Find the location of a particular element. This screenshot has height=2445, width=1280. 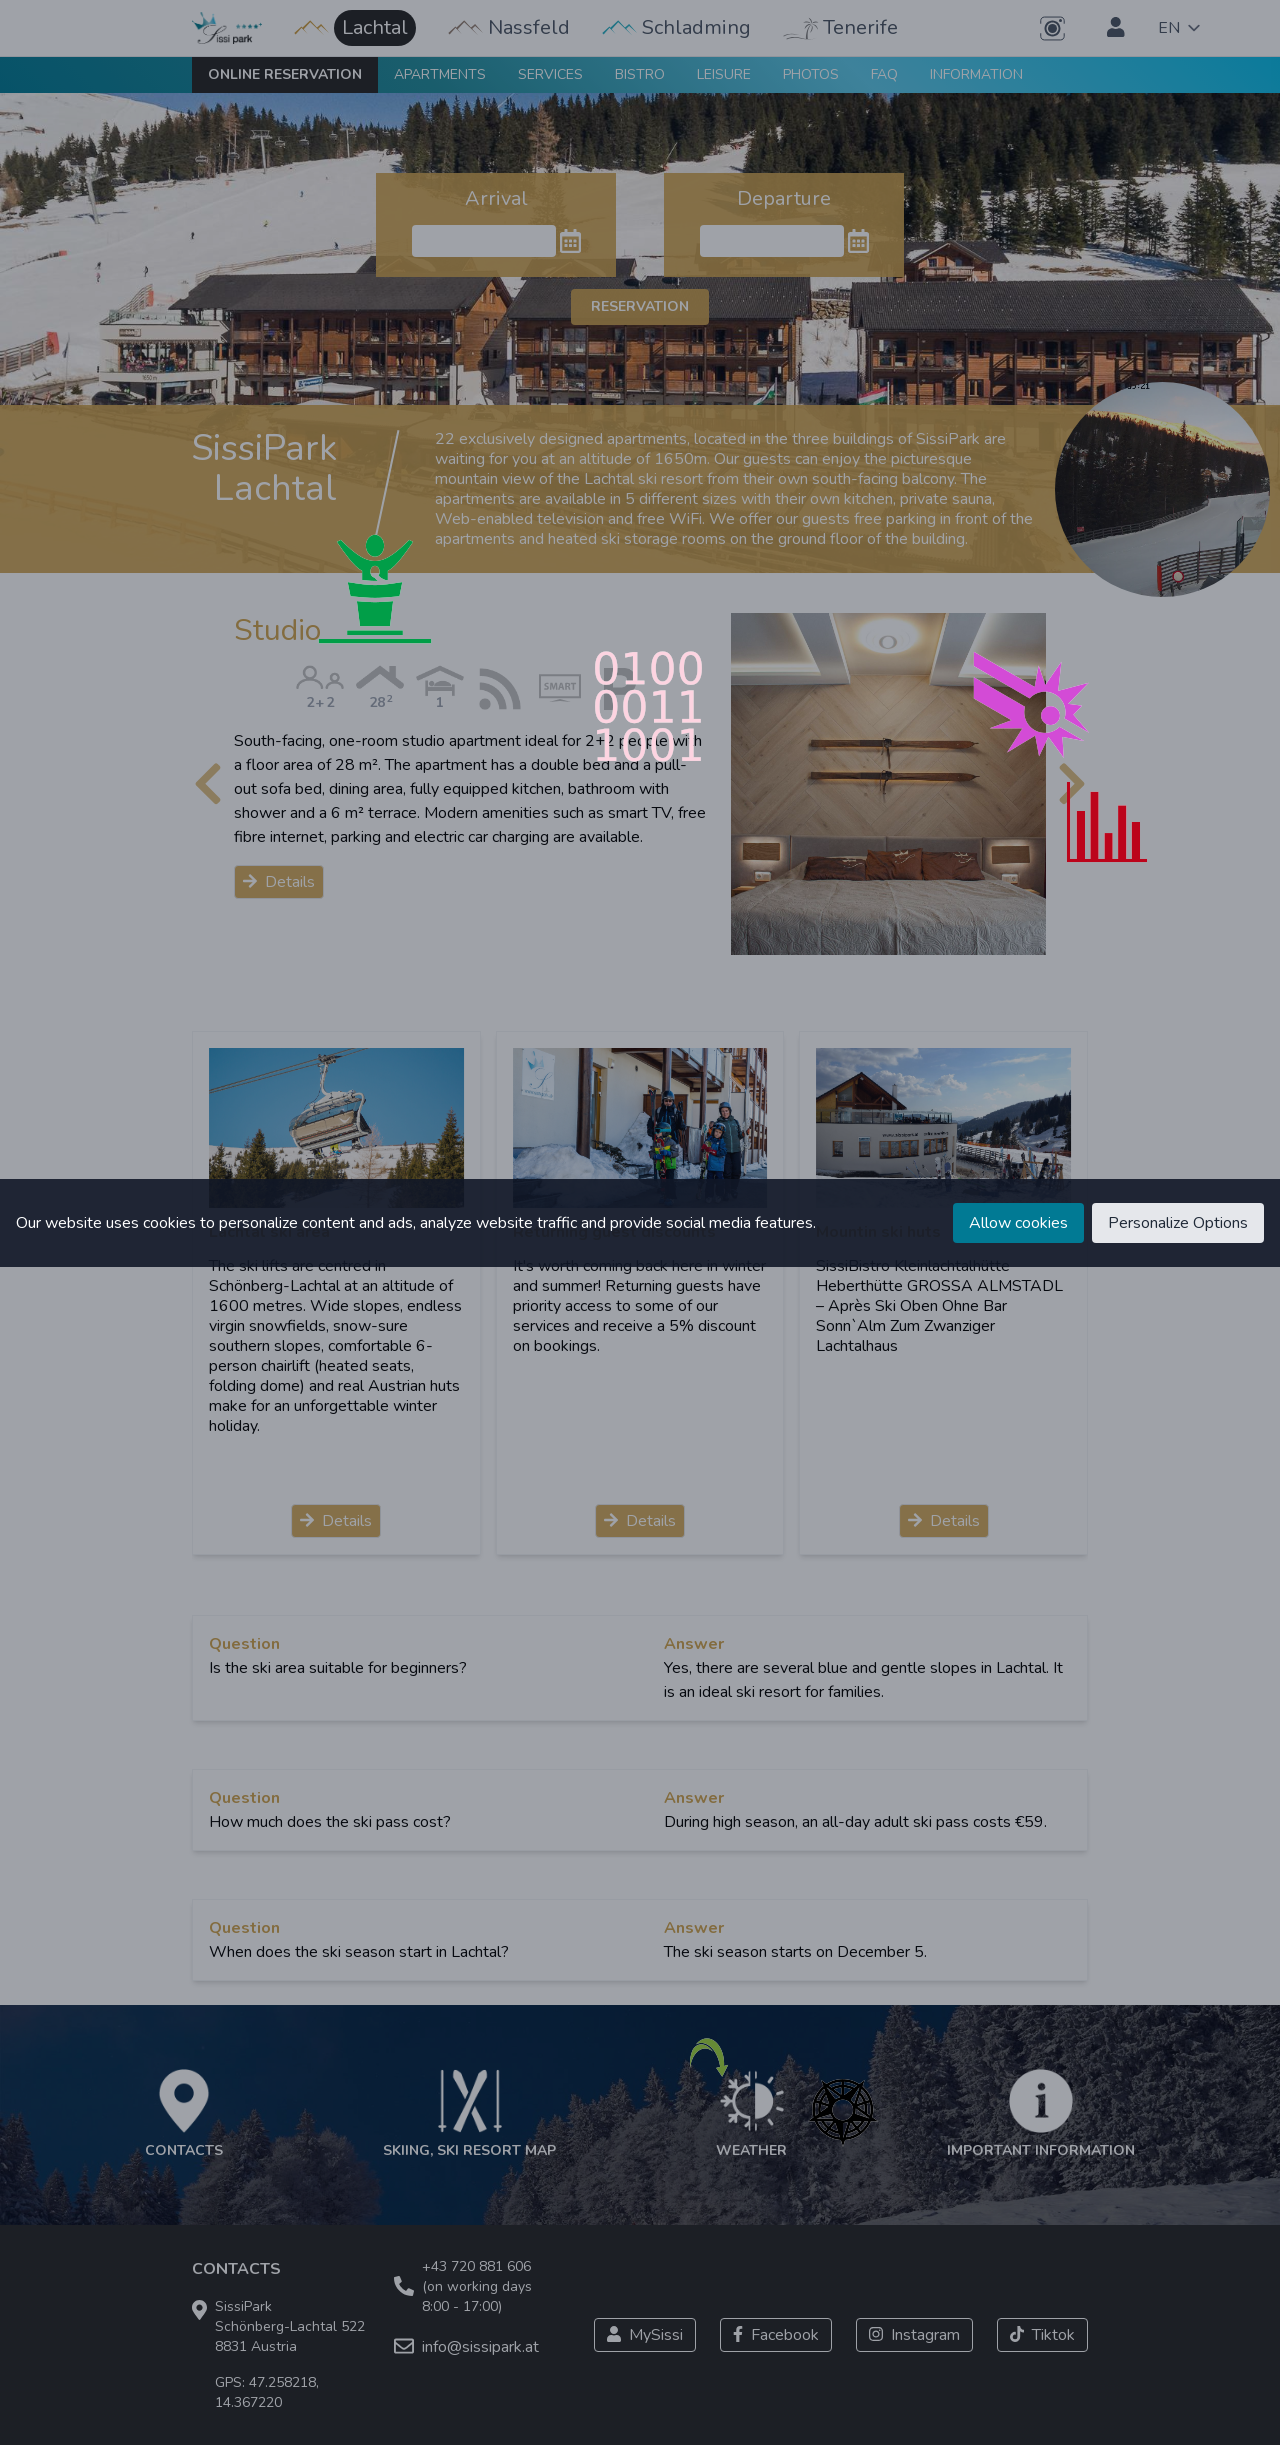

view statistical data or analytics is located at coordinates (1107, 822).